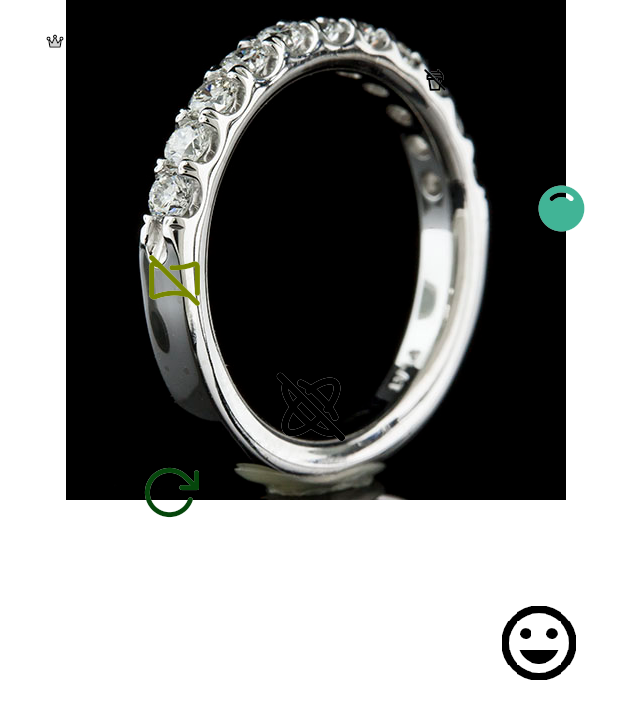 Image resolution: width=632 pixels, height=720 pixels. What do you see at coordinates (311, 407) in the screenshot?
I see `disable atomic or molecular view` at bounding box center [311, 407].